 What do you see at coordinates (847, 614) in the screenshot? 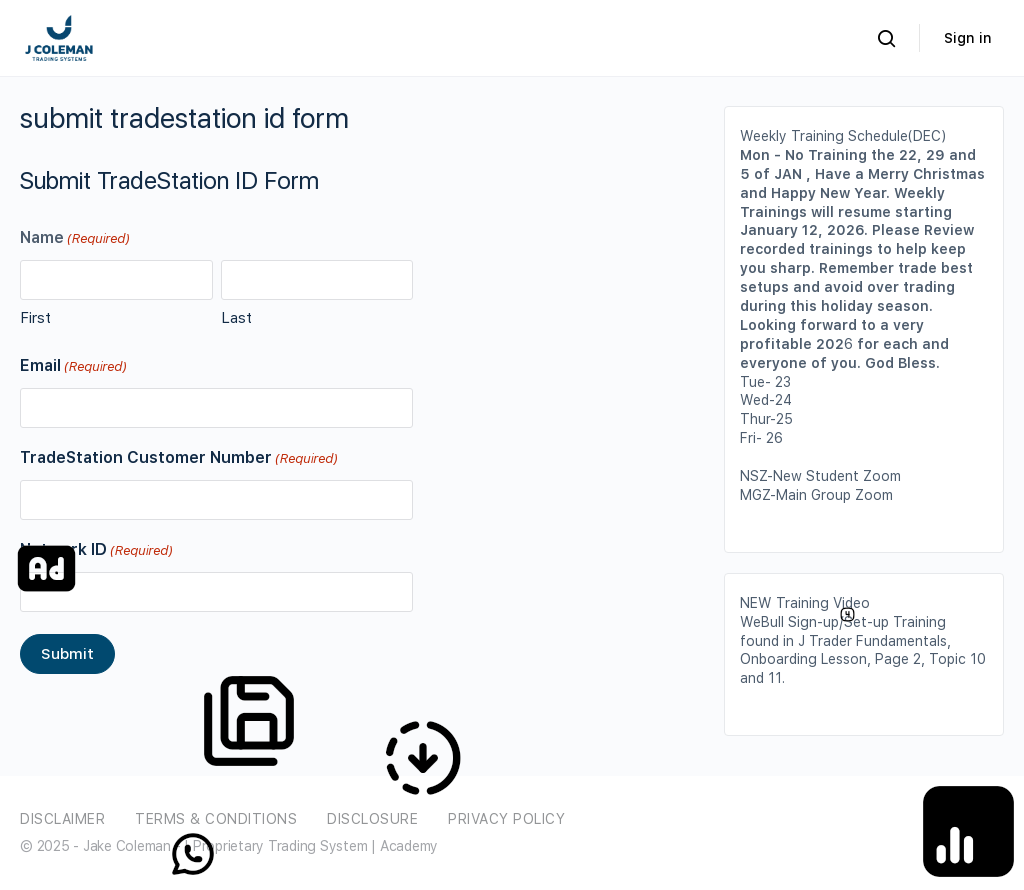
I see `indicates step 4 in a multi-step process` at bounding box center [847, 614].